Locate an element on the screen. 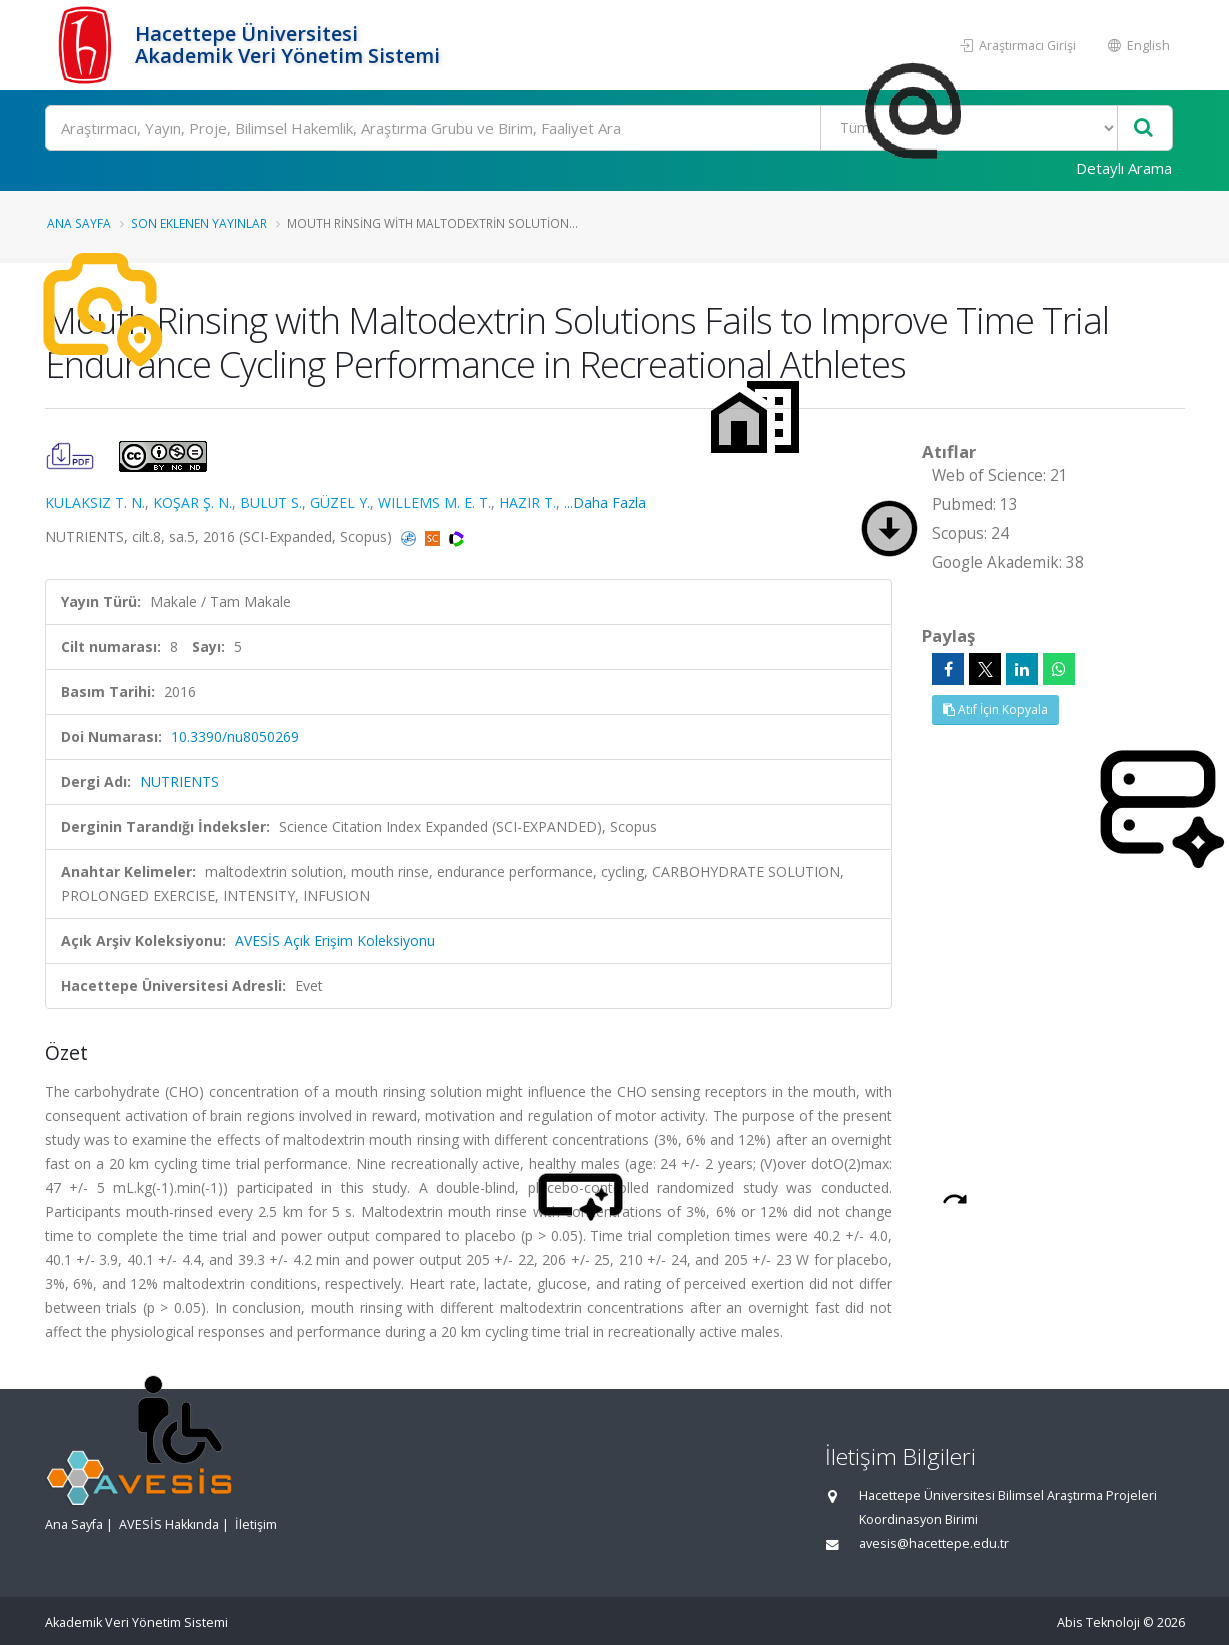 This screenshot has width=1229, height=1645. add a smart or AI-powered action button is located at coordinates (580, 1194).